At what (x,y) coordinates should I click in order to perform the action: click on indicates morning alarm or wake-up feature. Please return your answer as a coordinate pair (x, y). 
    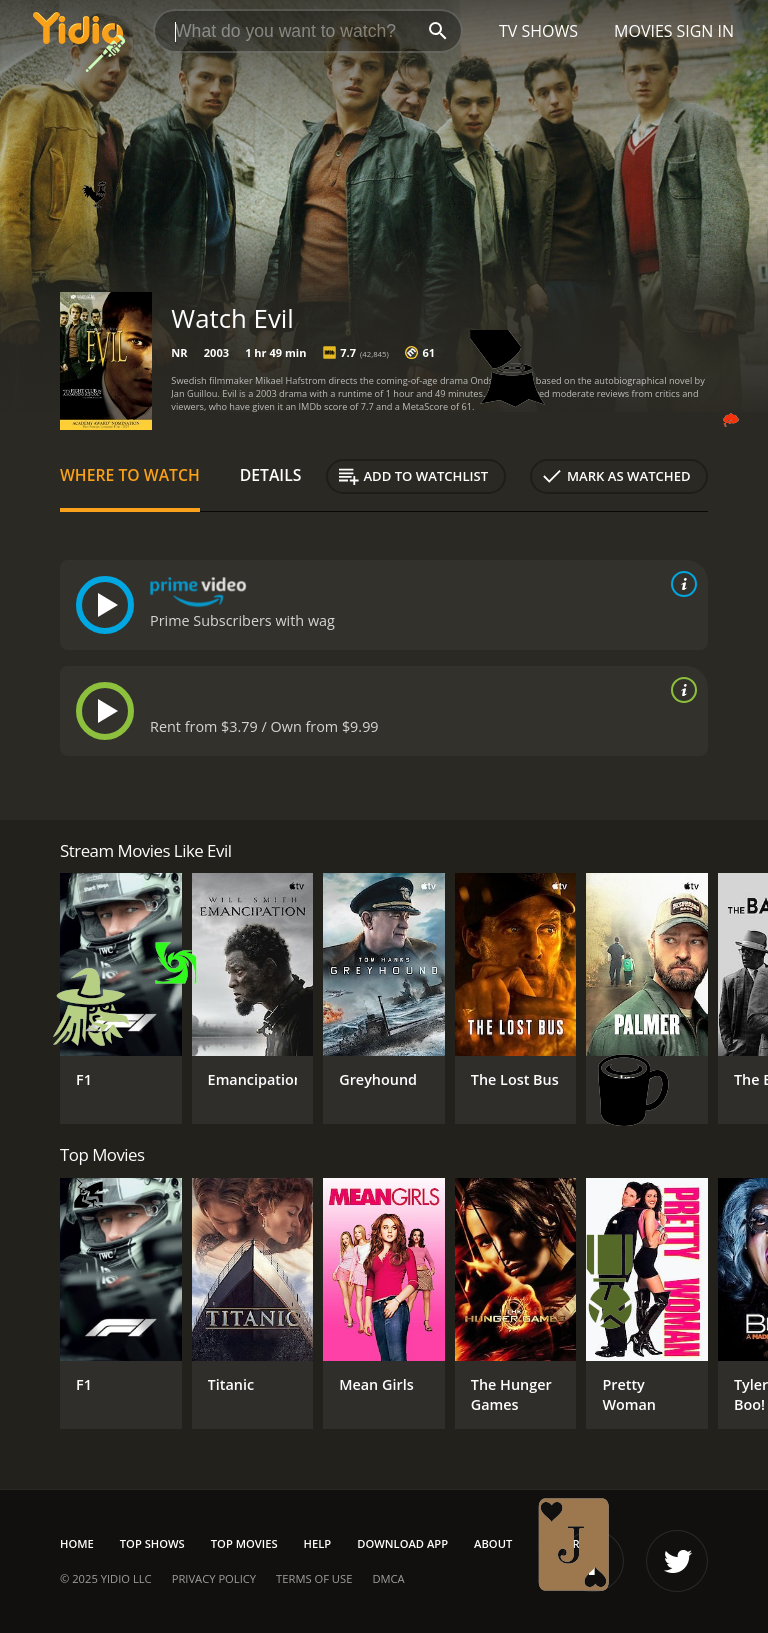
    Looking at the image, I should click on (93, 194).